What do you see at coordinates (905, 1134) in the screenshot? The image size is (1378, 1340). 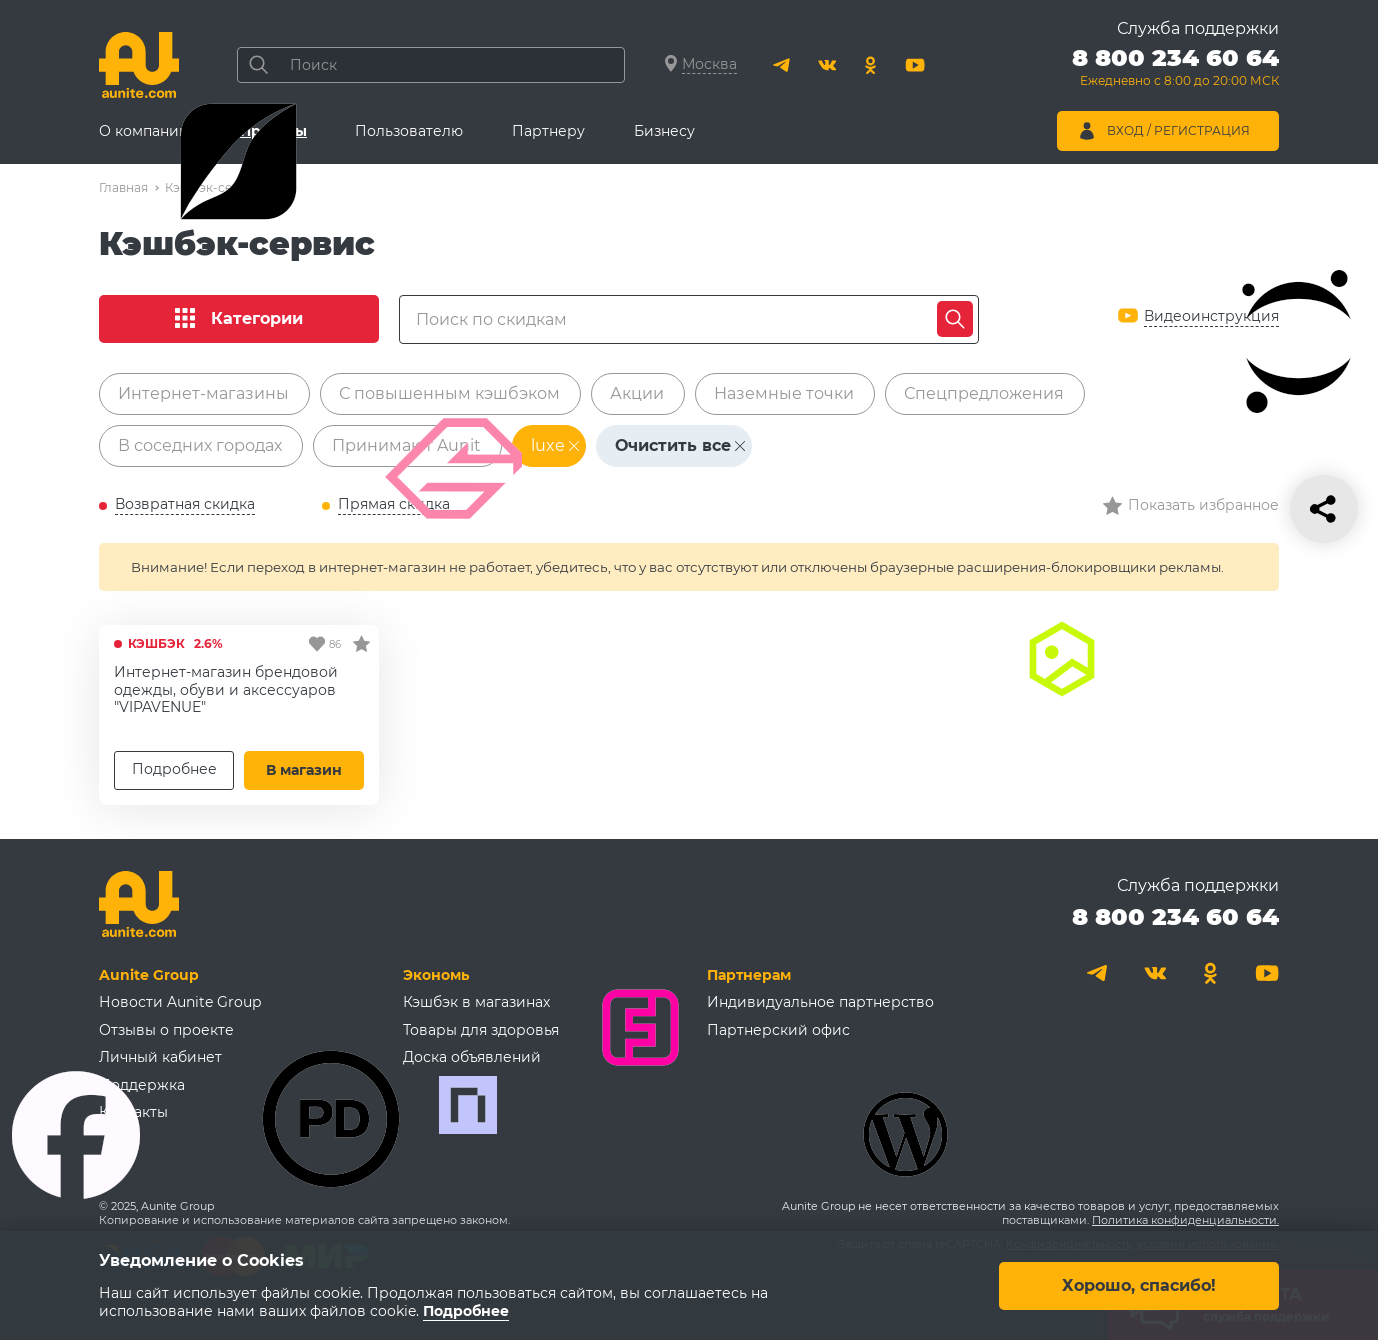 I see `open wordpress dashboard` at bounding box center [905, 1134].